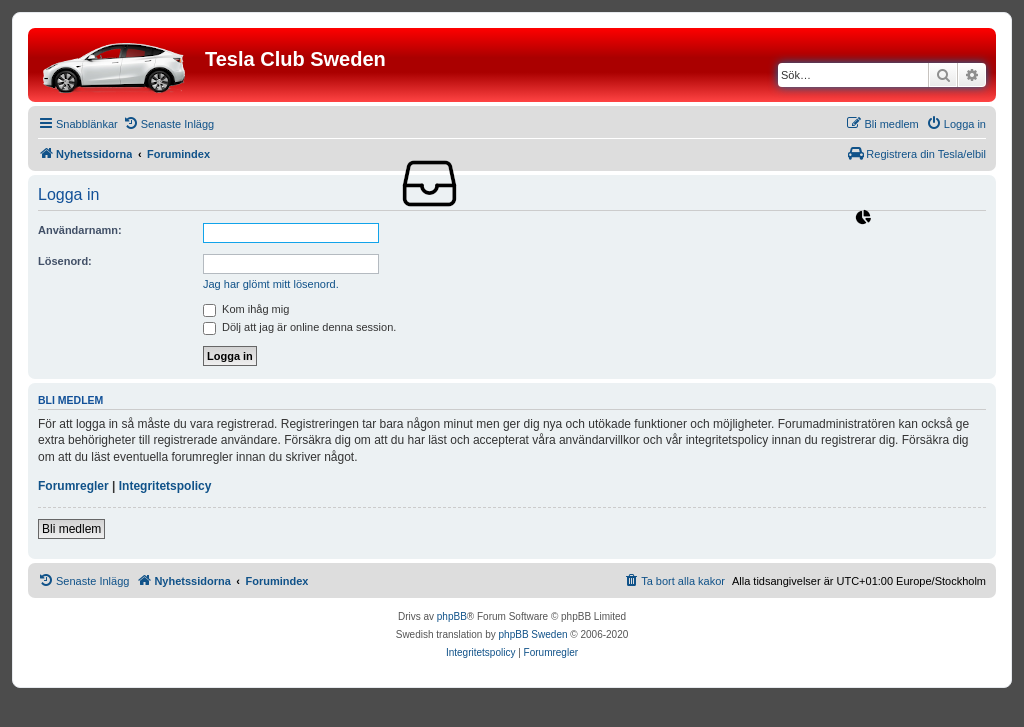 The height and width of the screenshot is (727, 1024). Describe the element at coordinates (863, 217) in the screenshot. I see `view analytics or statistics` at that location.